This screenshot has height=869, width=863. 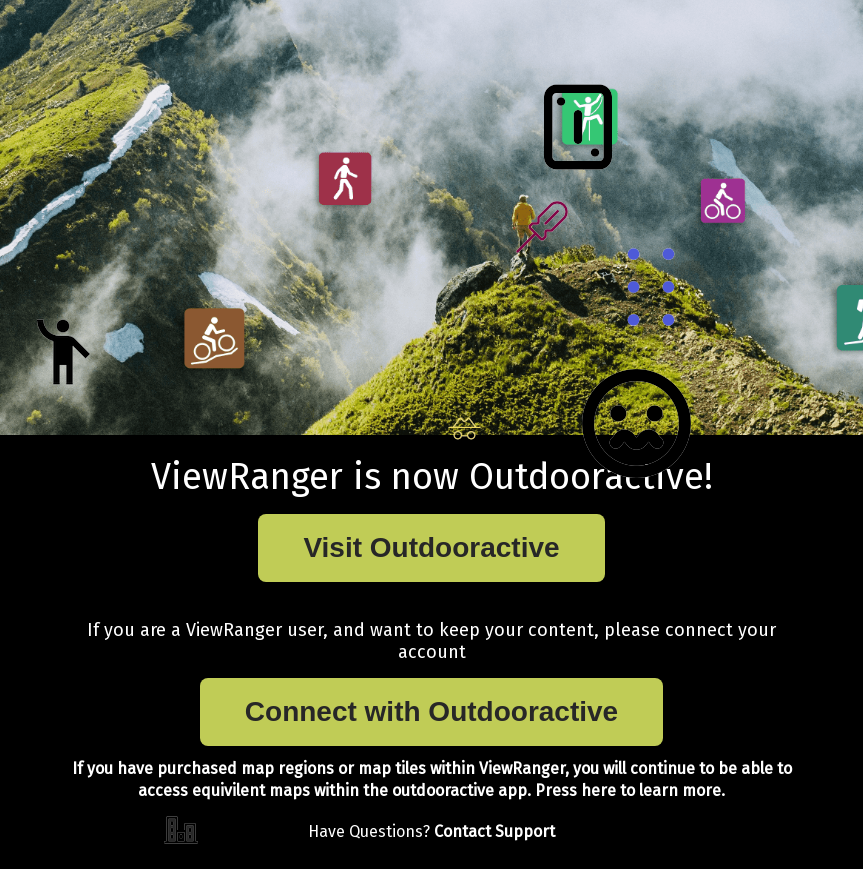 What do you see at coordinates (636, 423) in the screenshot?
I see `indicates anxious or nervous status` at bounding box center [636, 423].